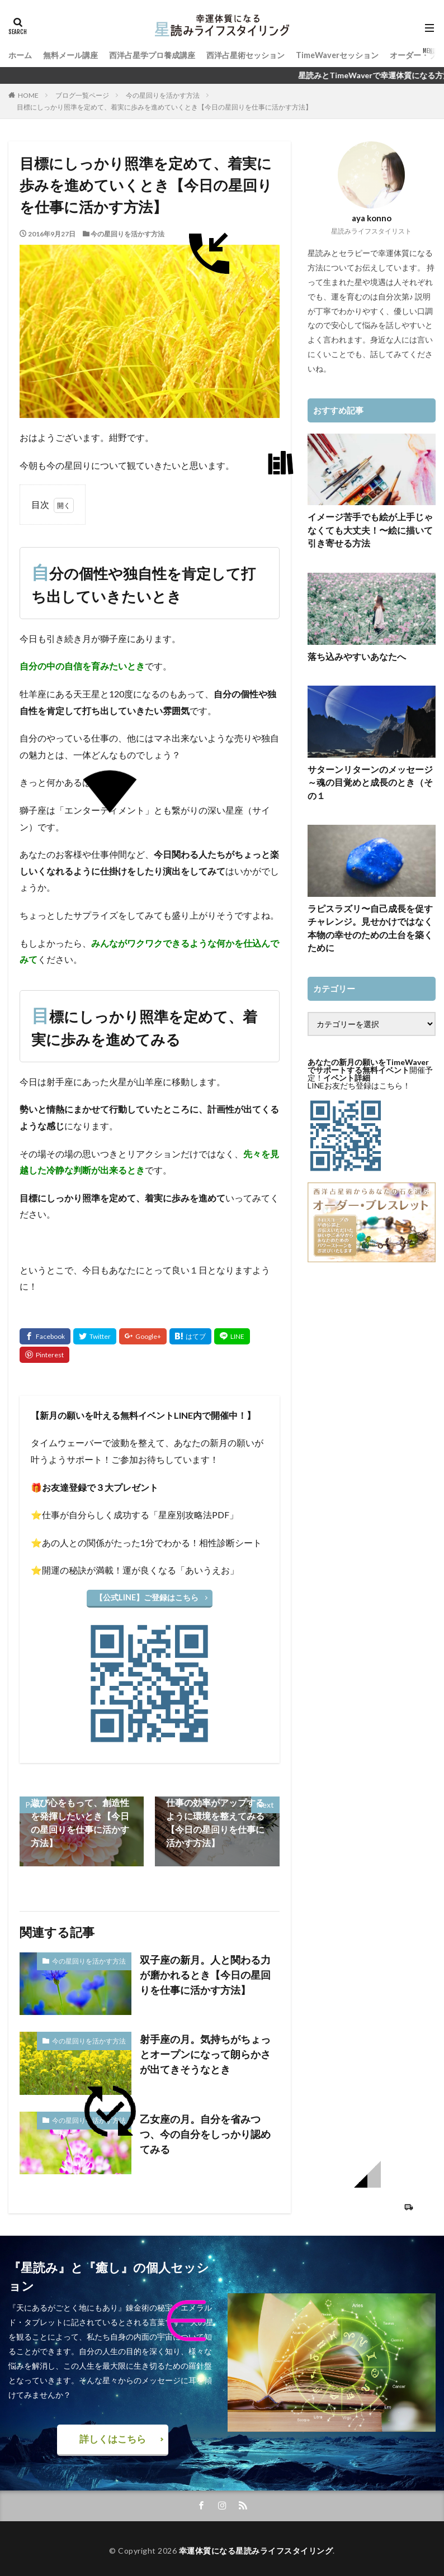  Describe the element at coordinates (187, 2321) in the screenshot. I see `indicates set membership in mathematical notation` at that location.